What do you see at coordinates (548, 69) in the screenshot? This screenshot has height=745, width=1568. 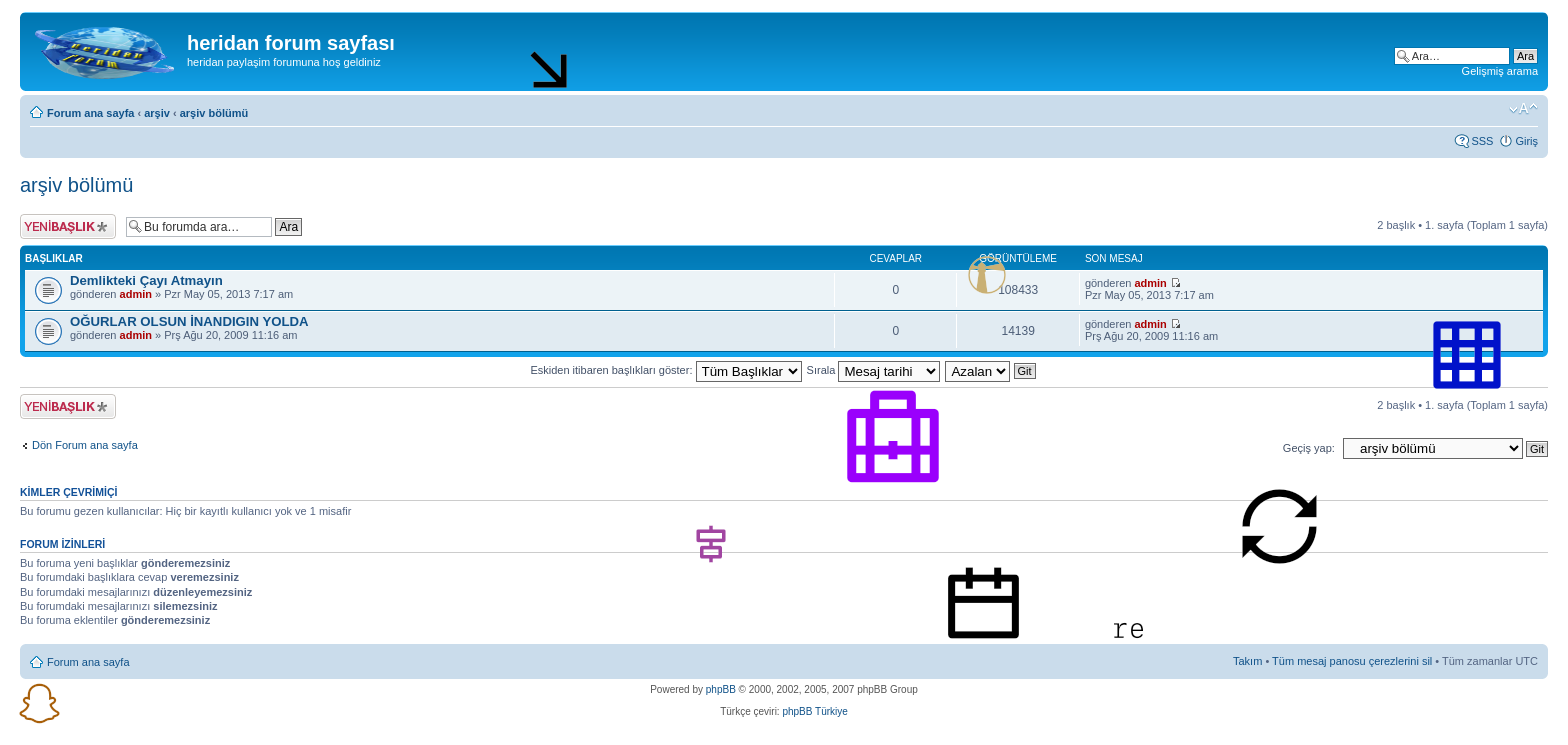 I see `navigate to the next item below` at bounding box center [548, 69].